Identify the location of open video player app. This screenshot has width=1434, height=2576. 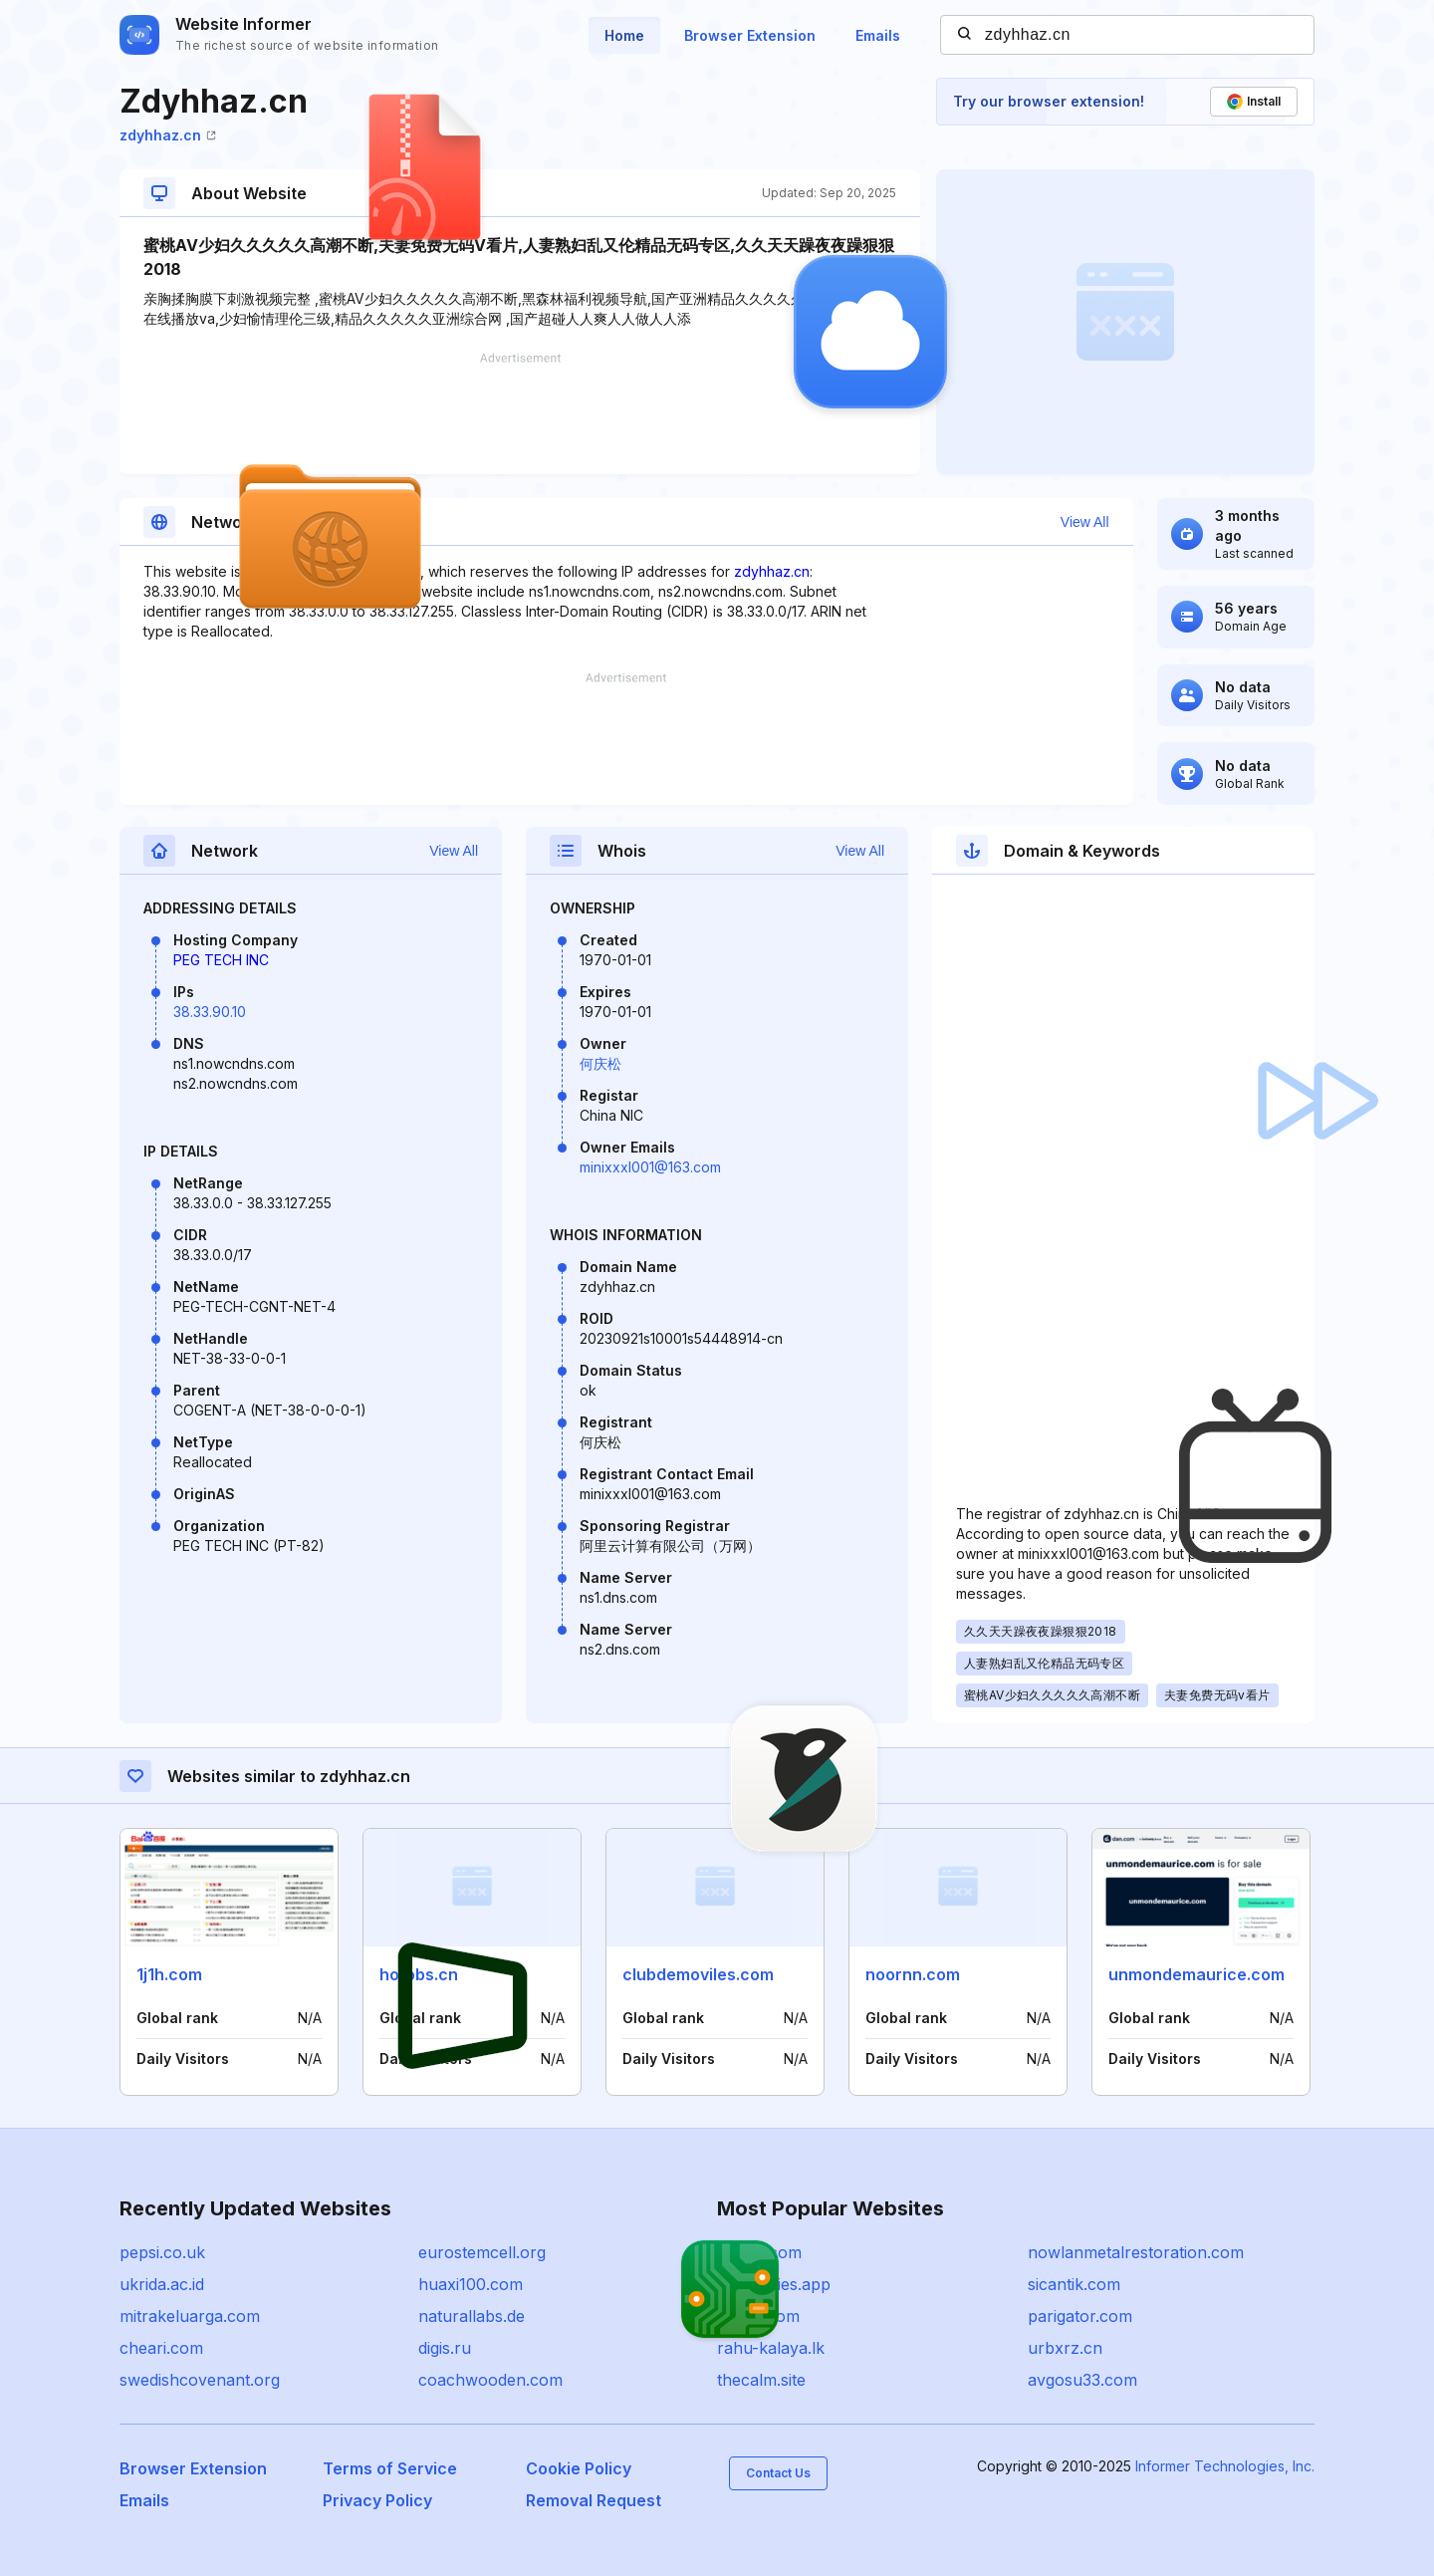
(1255, 1475).